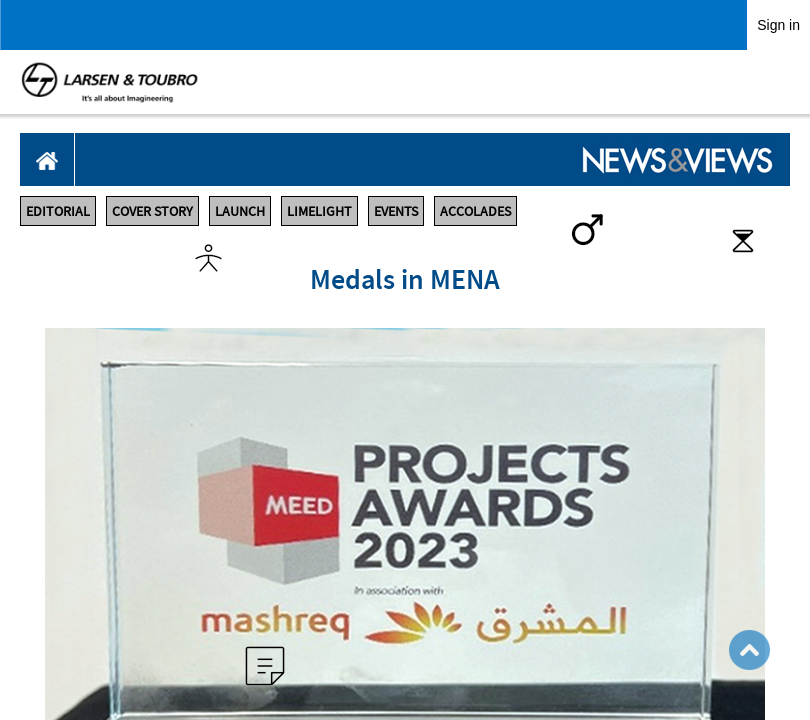 This screenshot has height=720, width=810. Describe the element at coordinates (208, 258) in the screenshot. I see `view user profile` at that location.